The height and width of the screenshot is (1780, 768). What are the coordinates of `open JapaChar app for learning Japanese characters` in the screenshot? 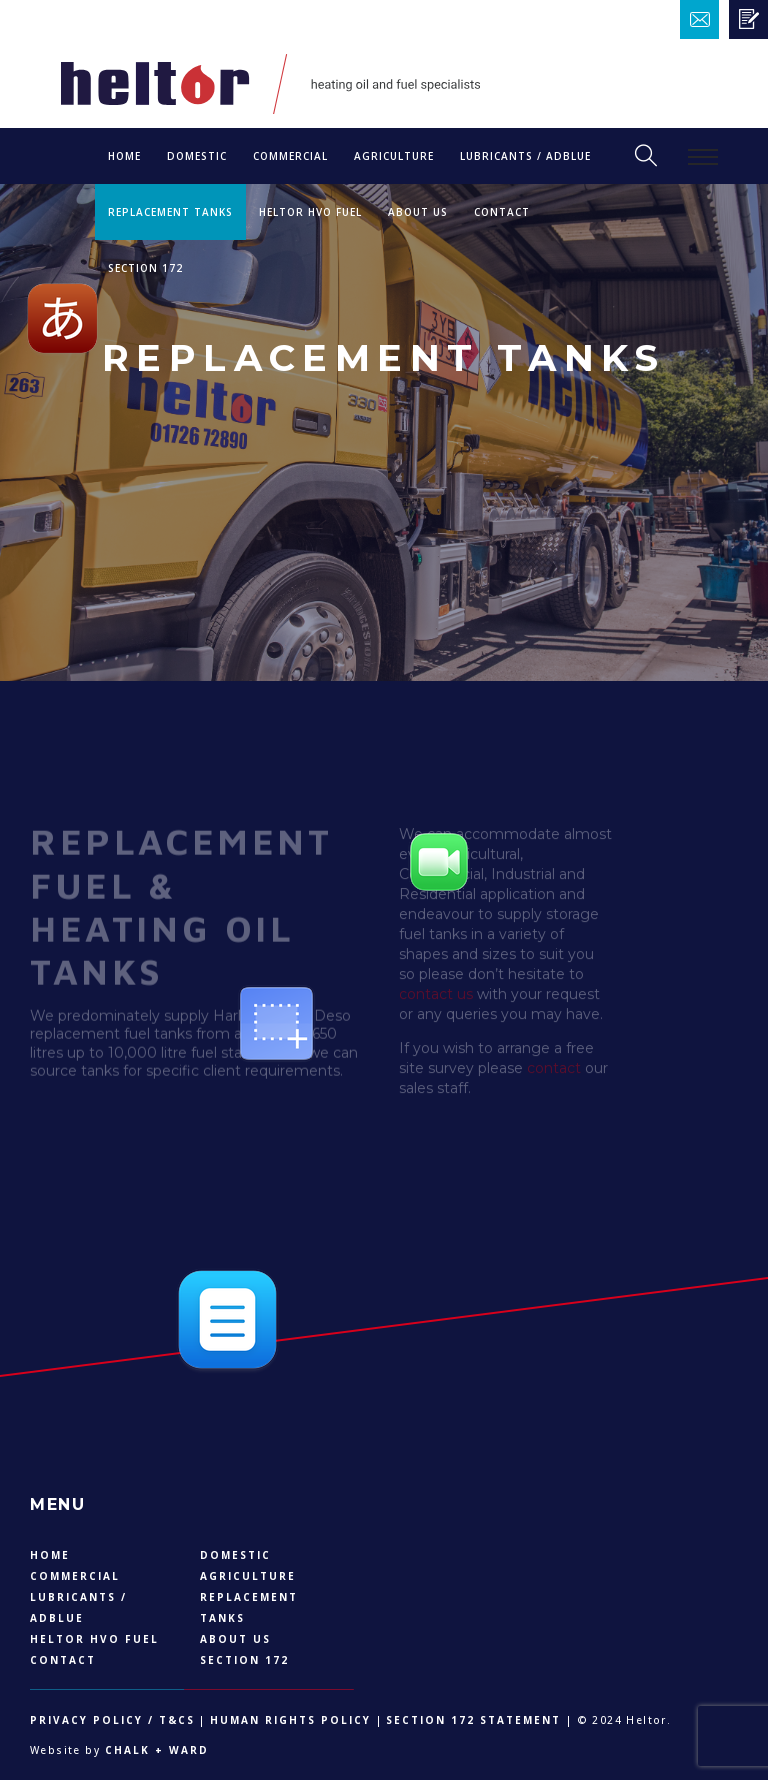 It's located at (62, 318).